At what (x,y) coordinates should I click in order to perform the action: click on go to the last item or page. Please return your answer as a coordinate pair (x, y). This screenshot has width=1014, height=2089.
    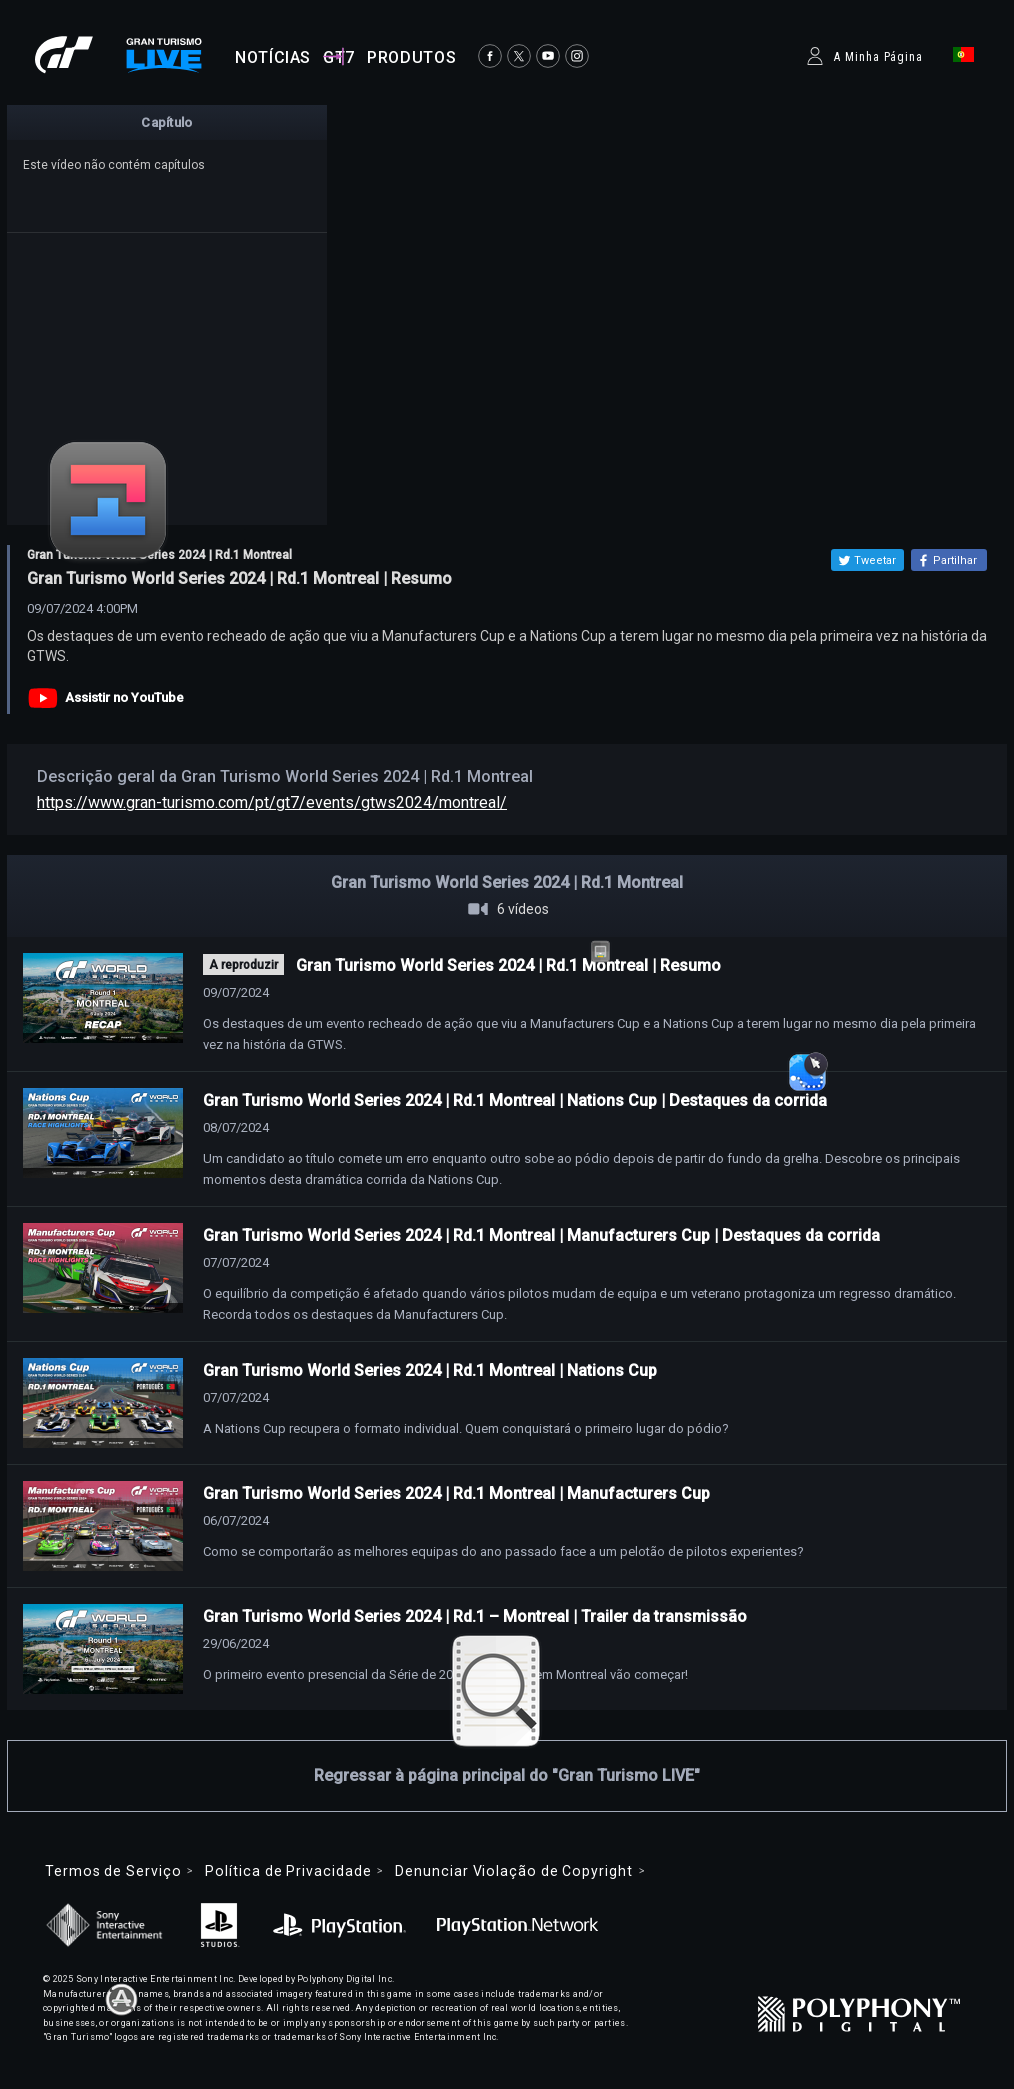
    Looking at the image, I should click on (333, 56).